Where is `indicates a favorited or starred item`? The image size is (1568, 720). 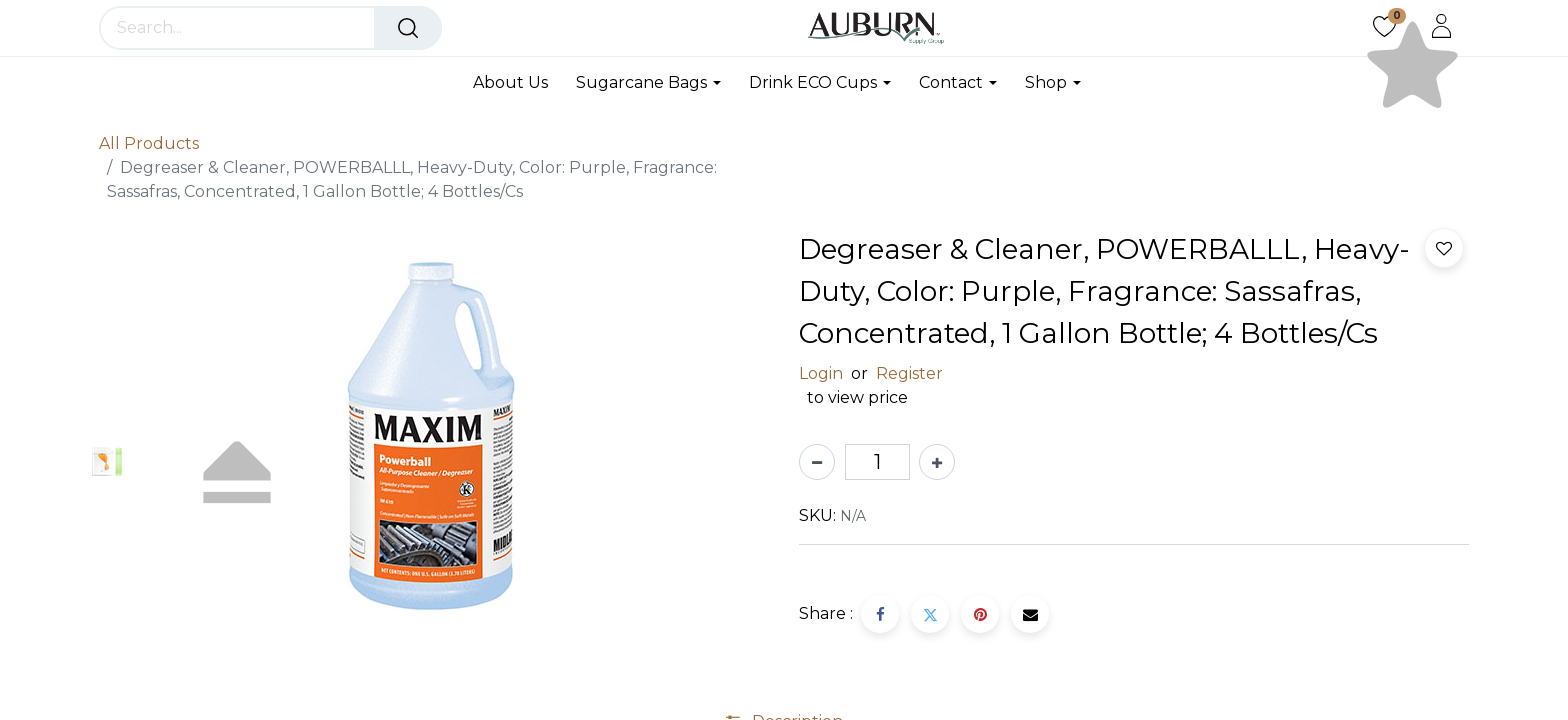 indicates a favorited or starred item is located at coordinates (1412, 68).